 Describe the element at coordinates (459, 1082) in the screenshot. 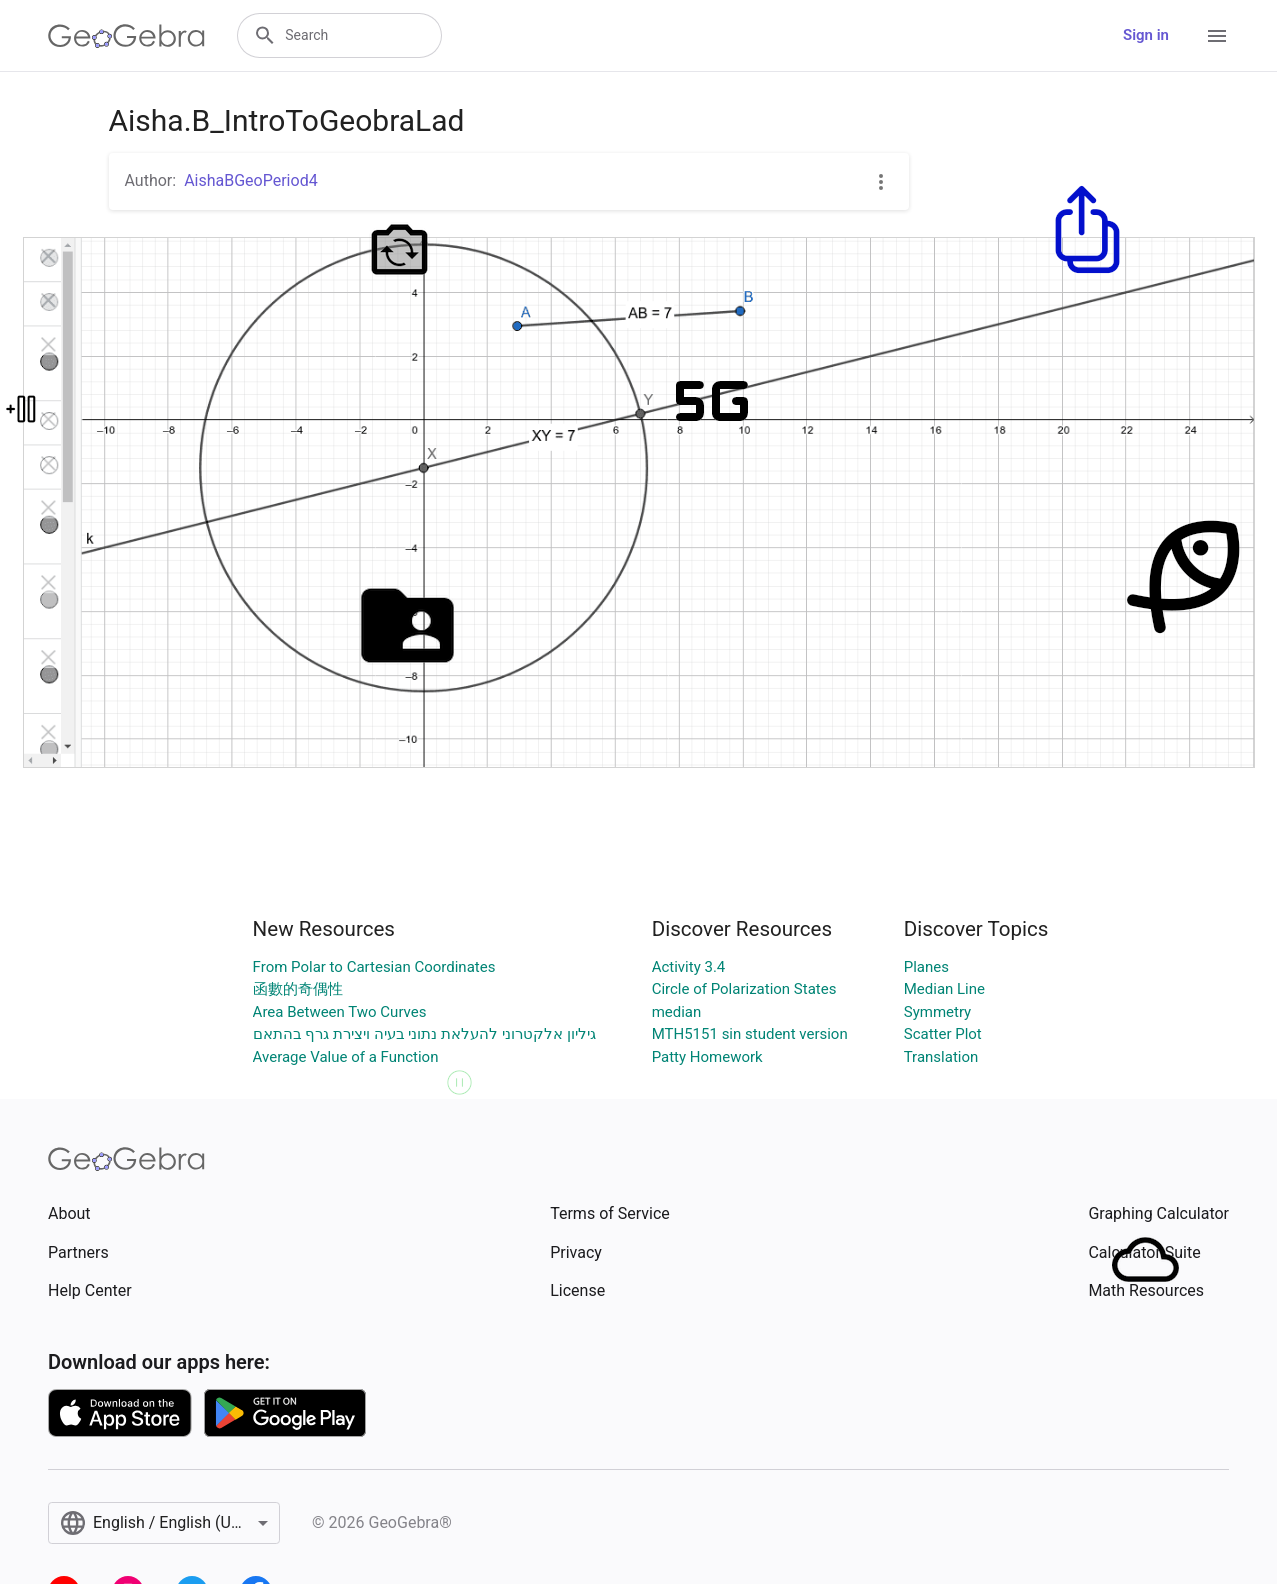

I see `pause media playback` at that location.